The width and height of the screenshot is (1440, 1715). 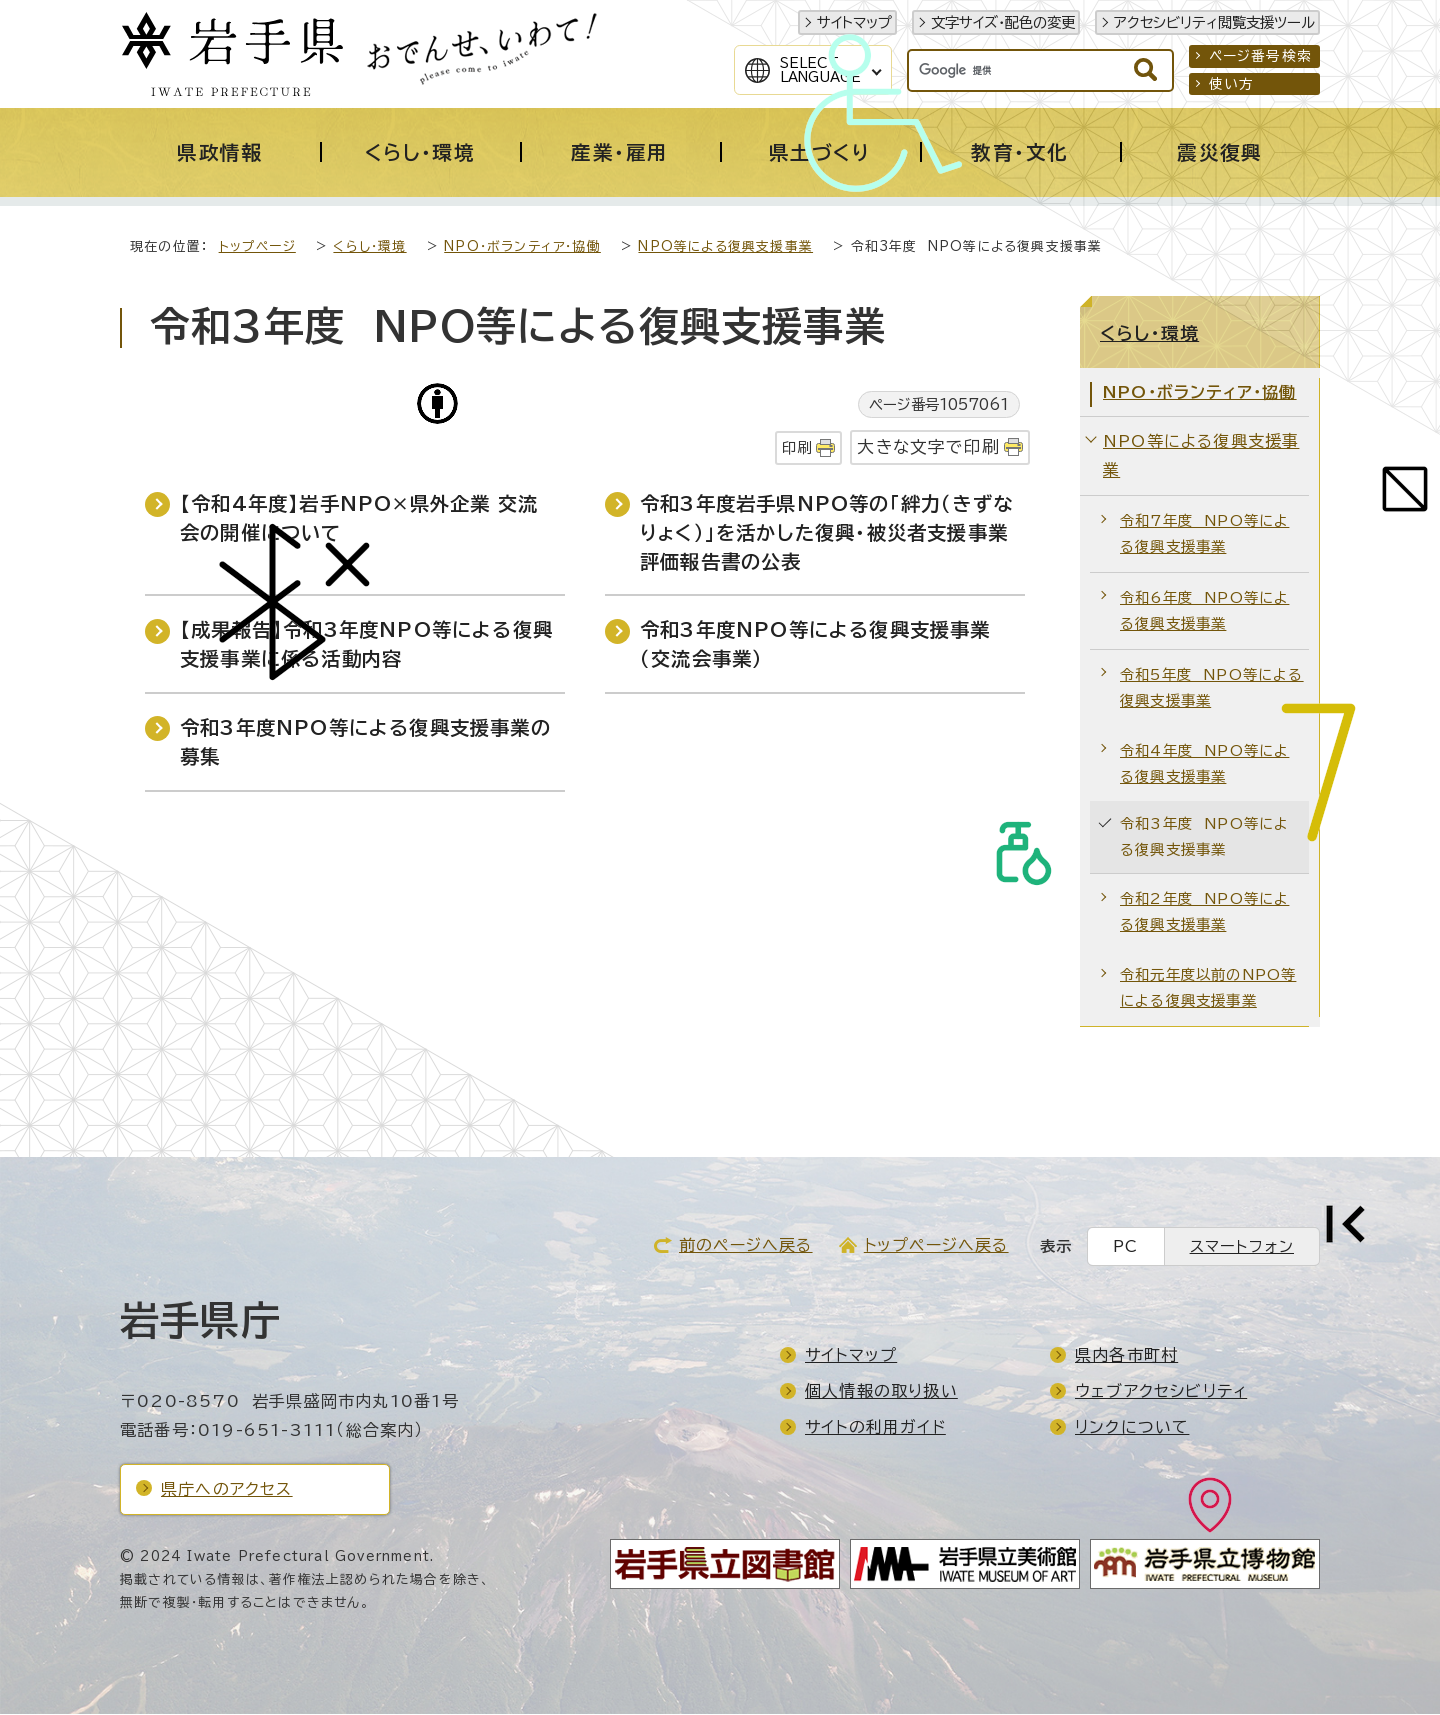 What do you see at coordinates (285, 602) in the screenshot?
I see `bluetooth connection disabled` at bounding box center [285, 602].